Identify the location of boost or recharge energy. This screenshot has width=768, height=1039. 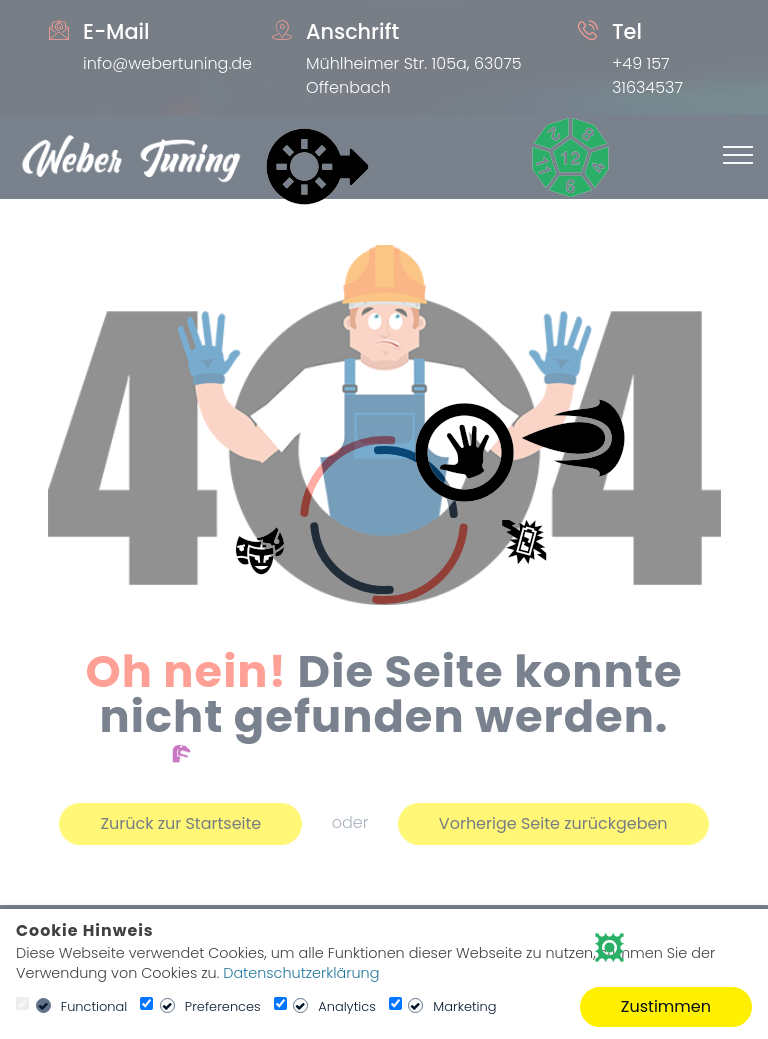
(524, 542).